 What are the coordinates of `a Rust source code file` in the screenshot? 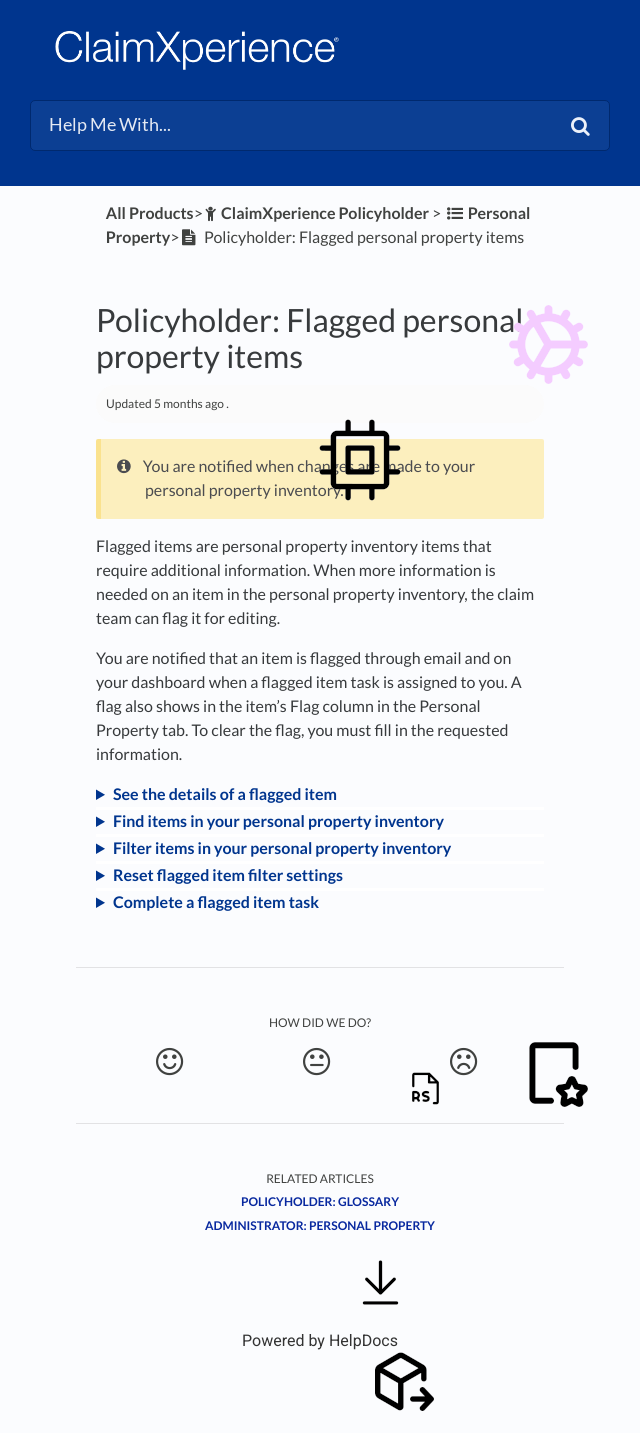 It's located at (425, 1088).